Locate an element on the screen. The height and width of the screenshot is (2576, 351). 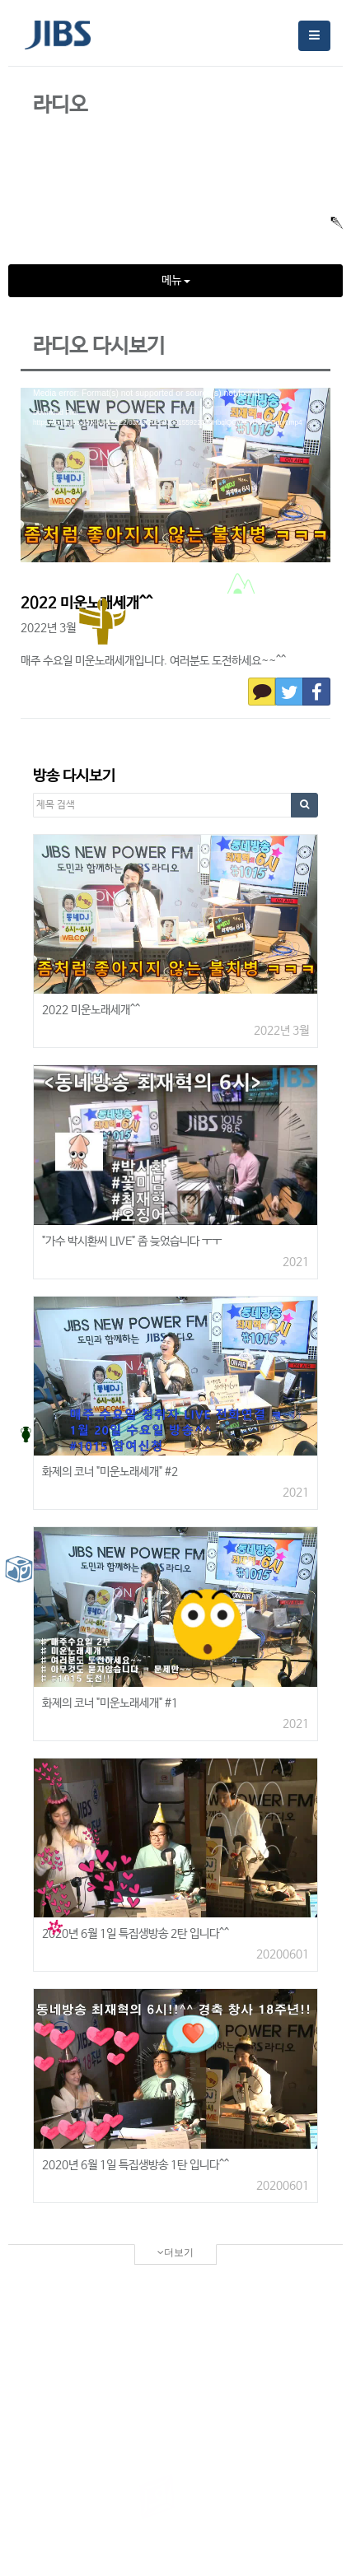
indicates a frozen or cooling effect in gameplay is located at coordinates (19, 1569).